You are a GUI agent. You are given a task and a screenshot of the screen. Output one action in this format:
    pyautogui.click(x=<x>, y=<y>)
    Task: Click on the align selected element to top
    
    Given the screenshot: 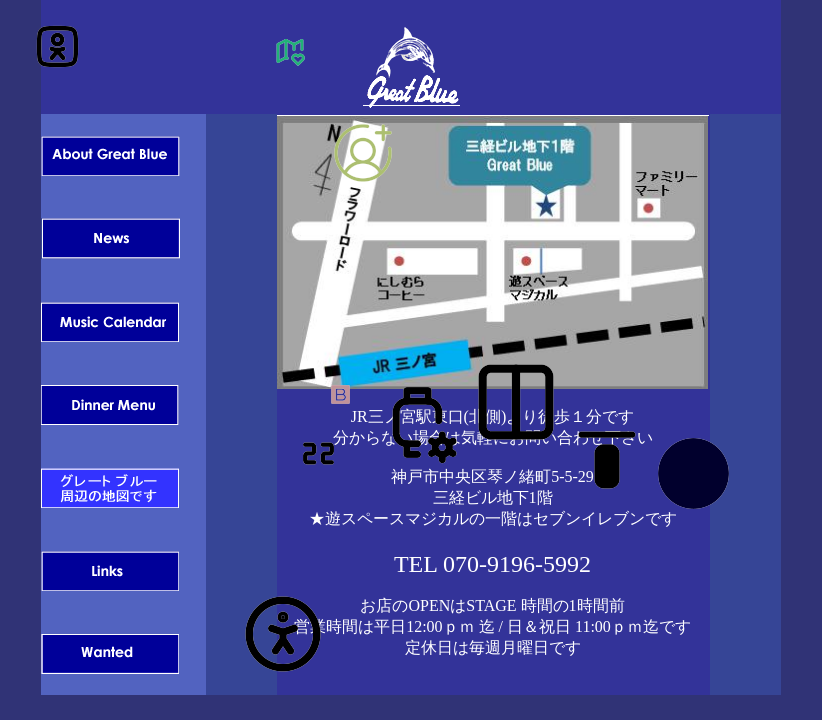 What is the action you would take?
    pyautogui.click(x=607, y=460)
    